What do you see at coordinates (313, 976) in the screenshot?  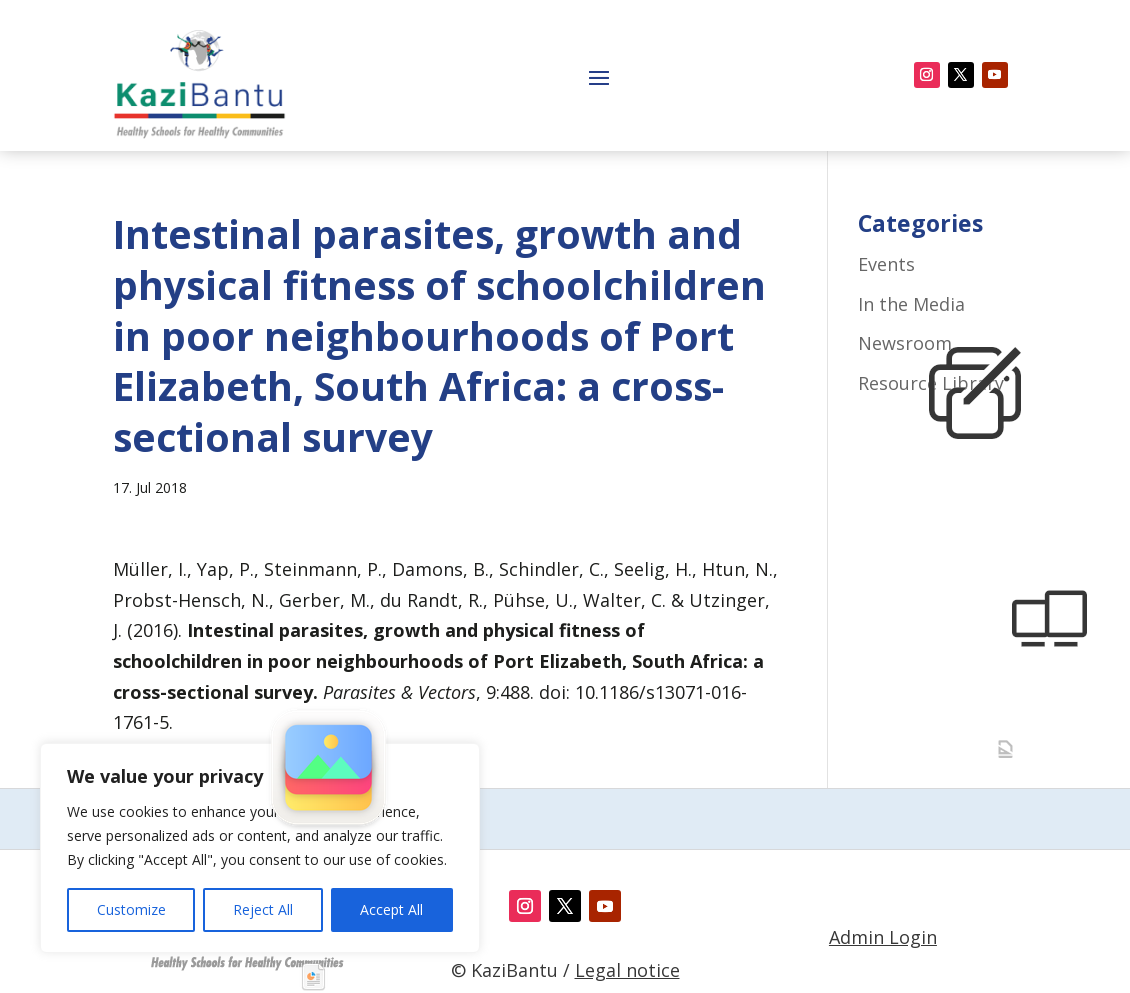 I see `open a presentation file` at bounding box center [313, 976].